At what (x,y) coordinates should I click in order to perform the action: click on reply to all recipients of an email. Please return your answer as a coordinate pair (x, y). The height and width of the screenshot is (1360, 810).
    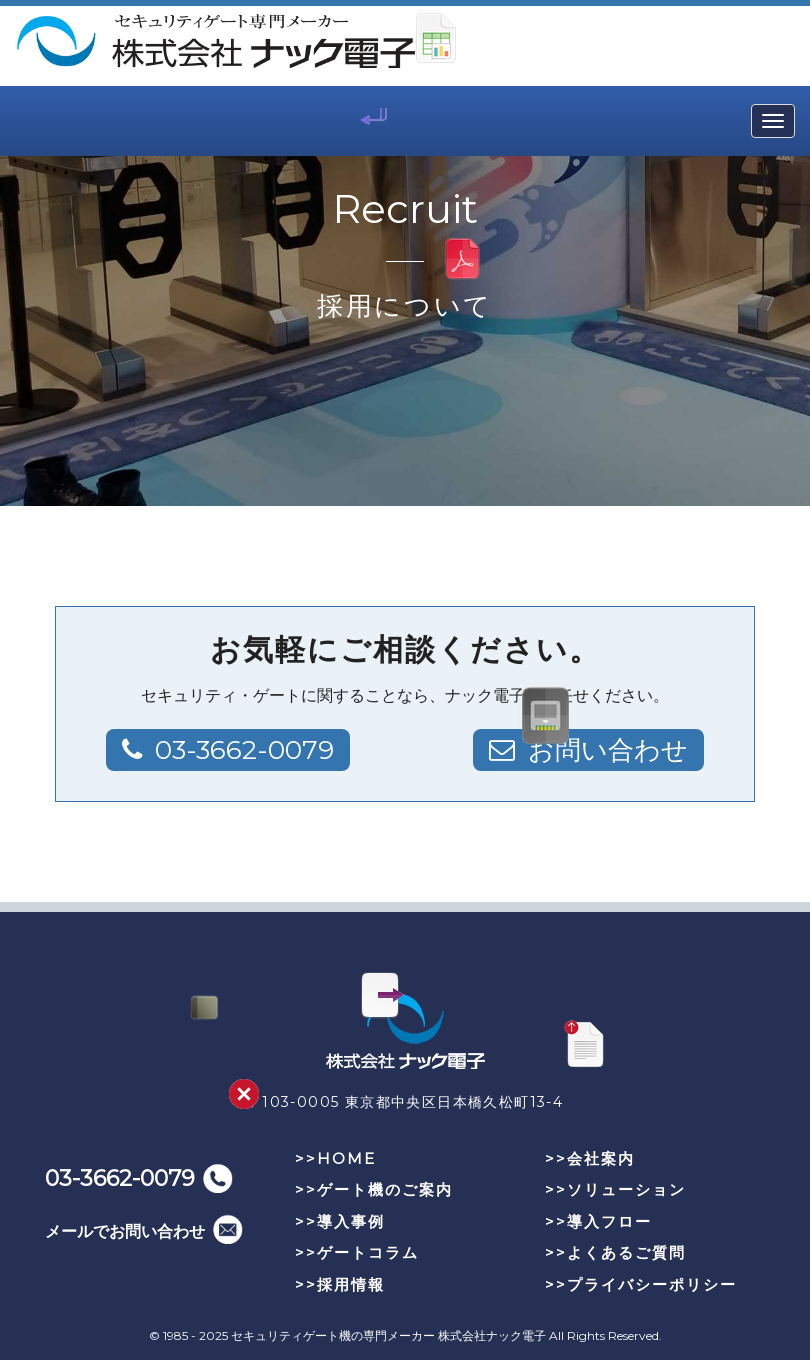
    Looking at the image, I should click on (373, 114).